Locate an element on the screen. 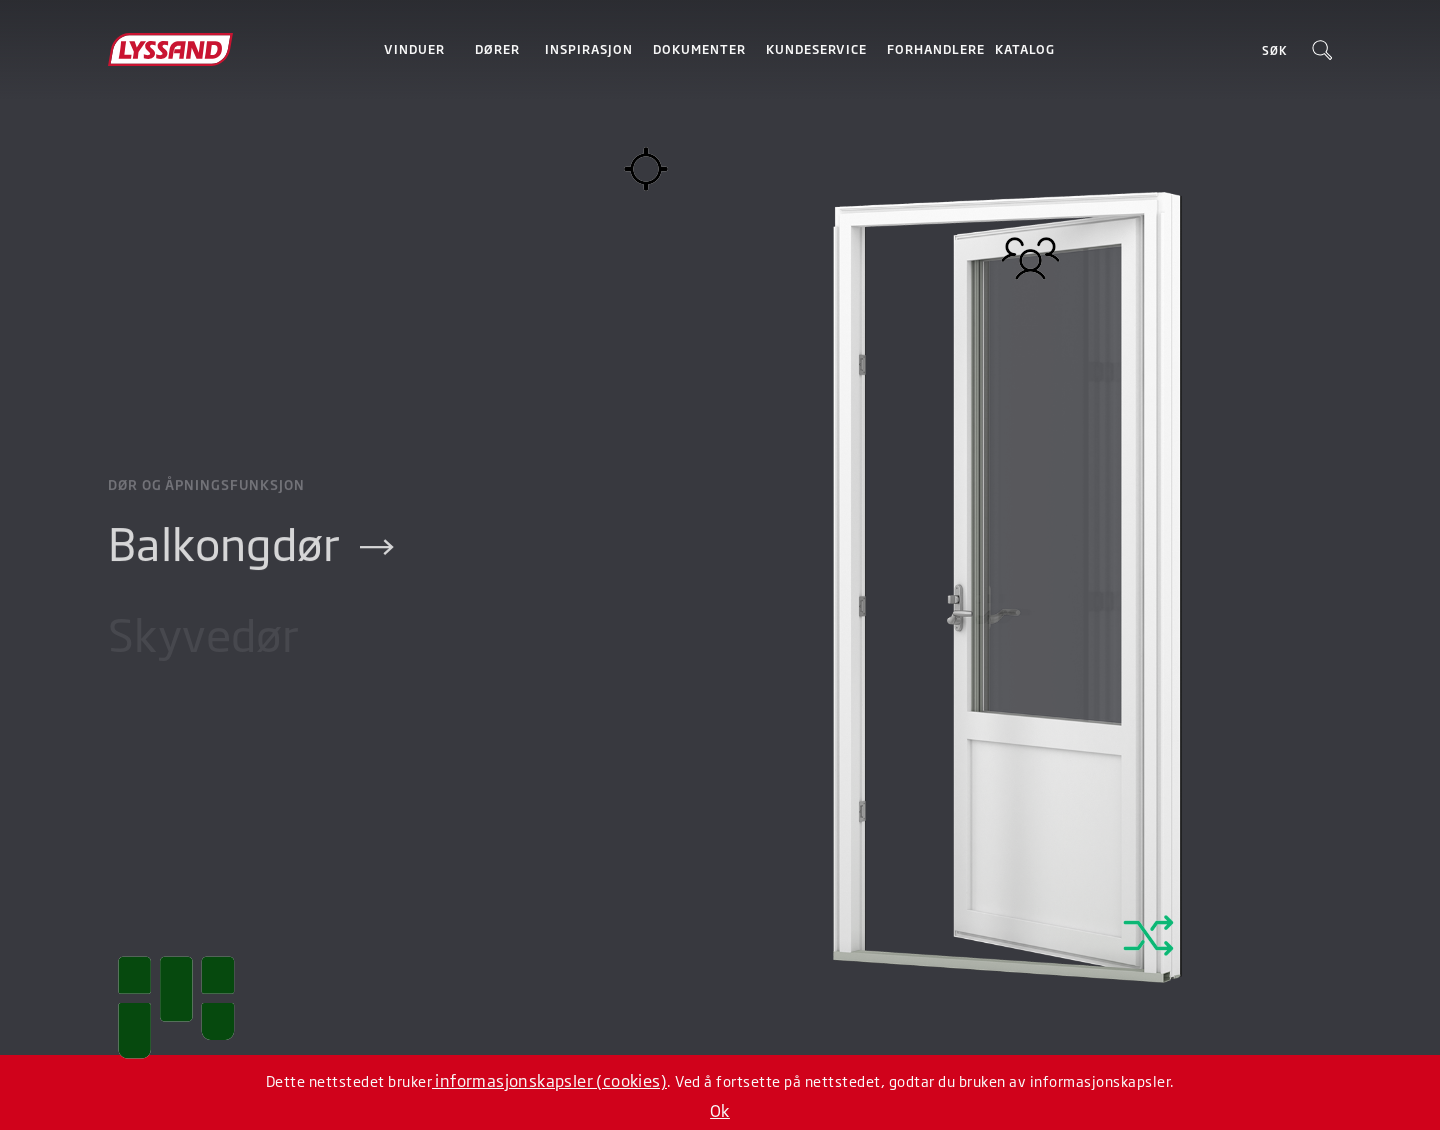  open kanban board view is located at coordinates (174, 1003).